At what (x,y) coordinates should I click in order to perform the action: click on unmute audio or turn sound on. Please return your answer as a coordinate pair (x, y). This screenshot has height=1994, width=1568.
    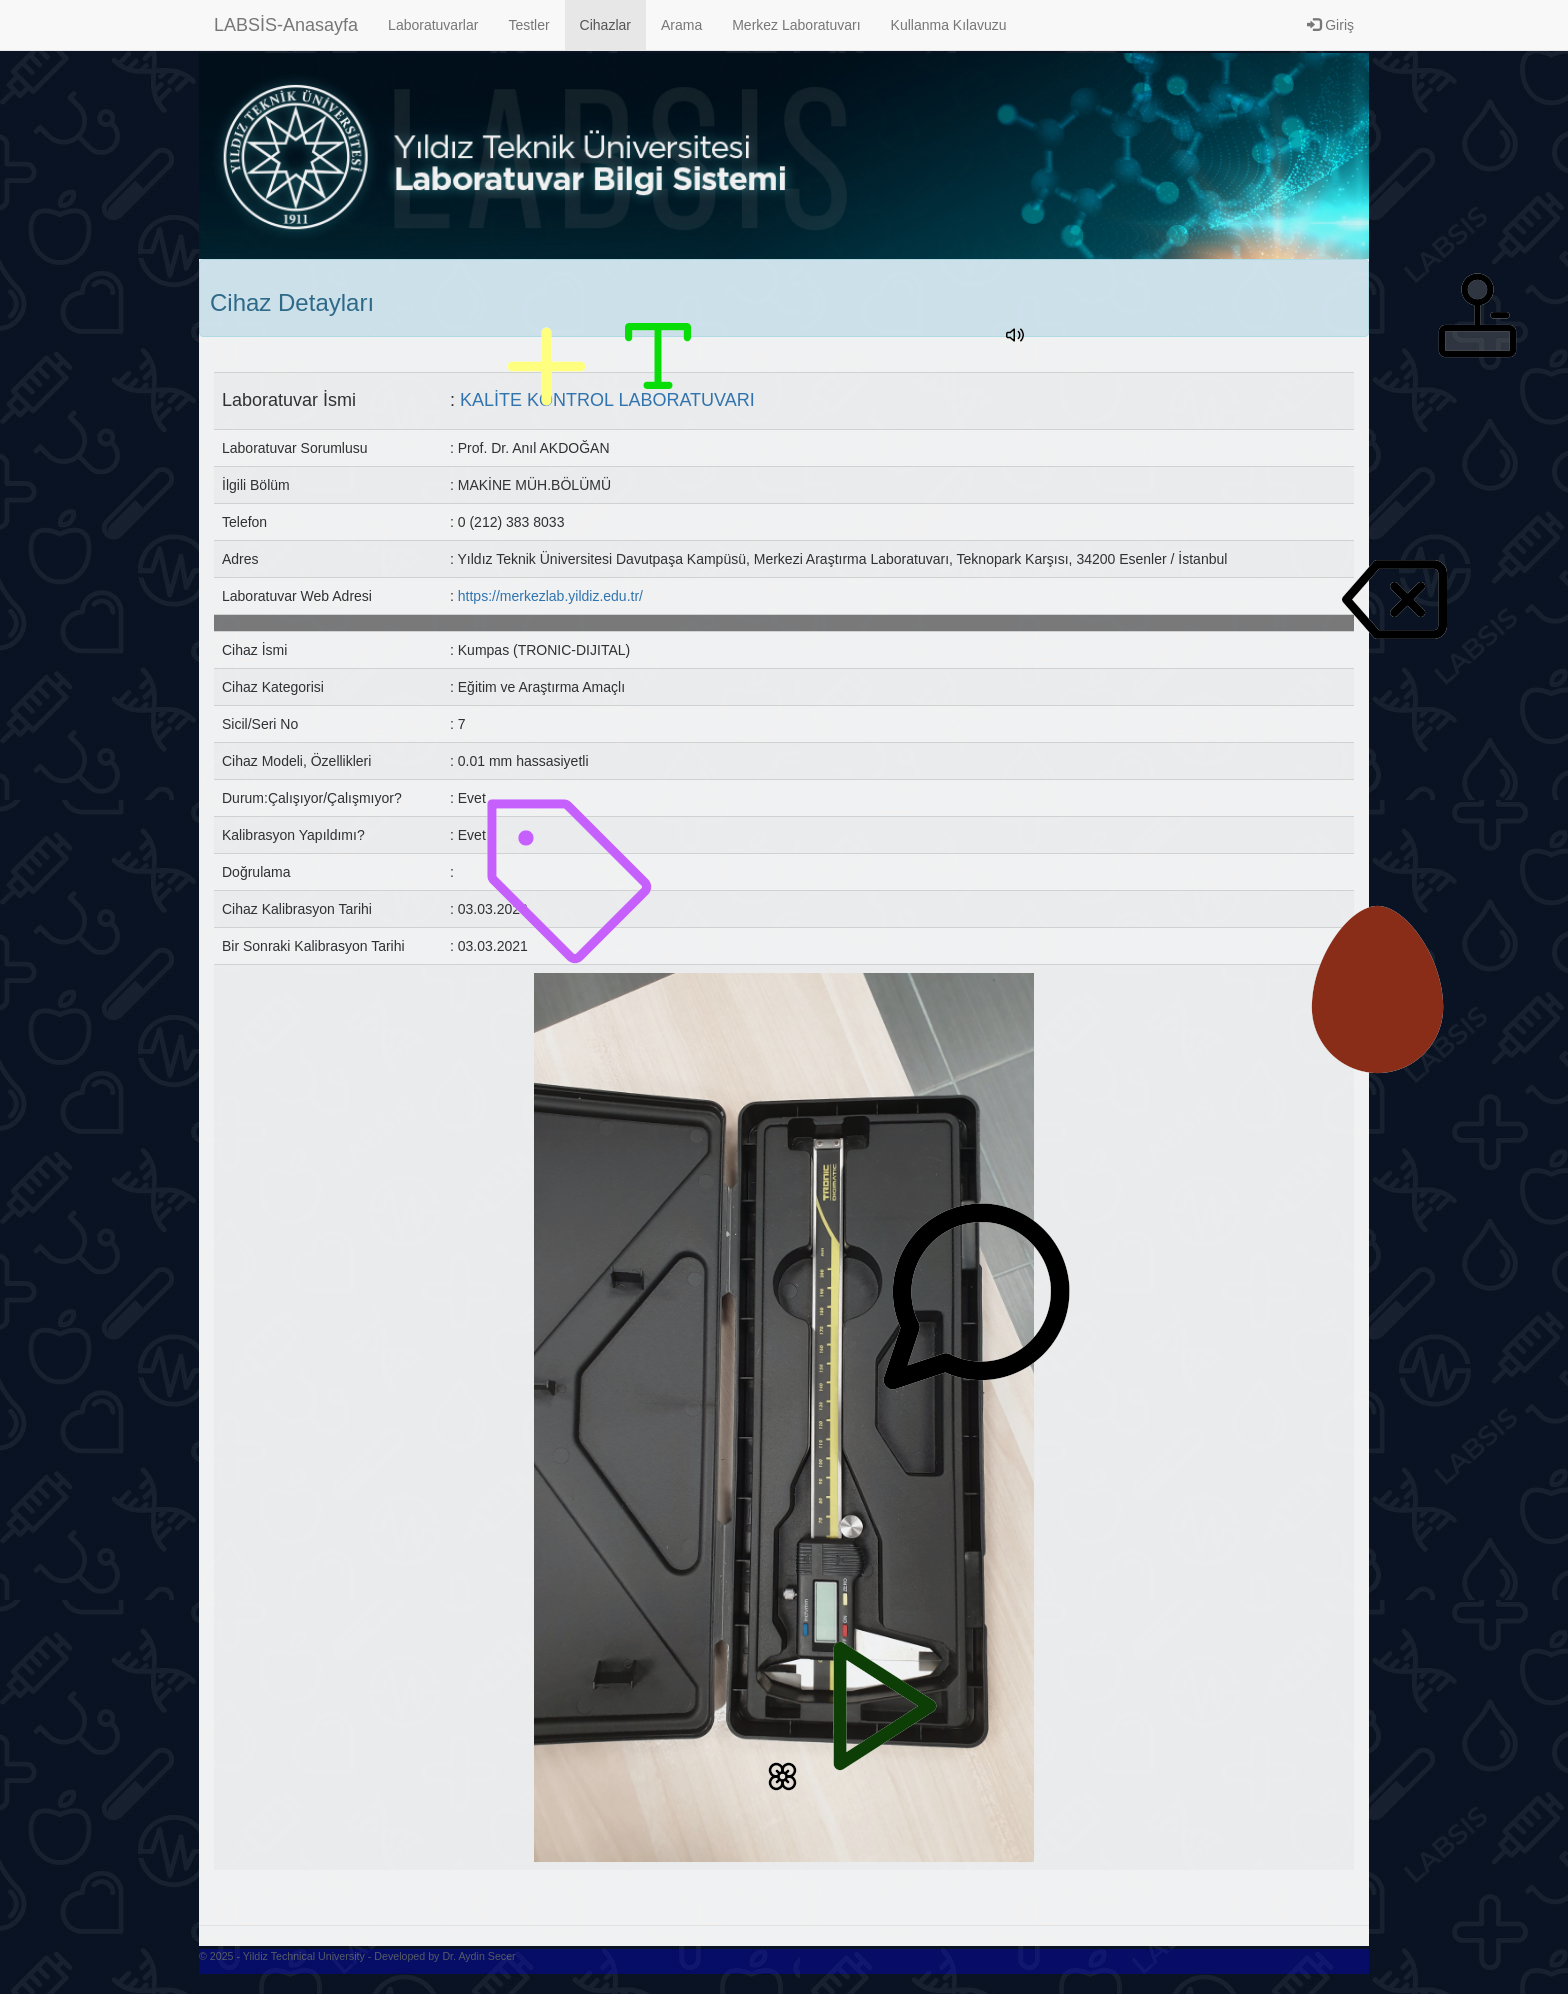
    Looking at the image, I should click on (1015, 335).